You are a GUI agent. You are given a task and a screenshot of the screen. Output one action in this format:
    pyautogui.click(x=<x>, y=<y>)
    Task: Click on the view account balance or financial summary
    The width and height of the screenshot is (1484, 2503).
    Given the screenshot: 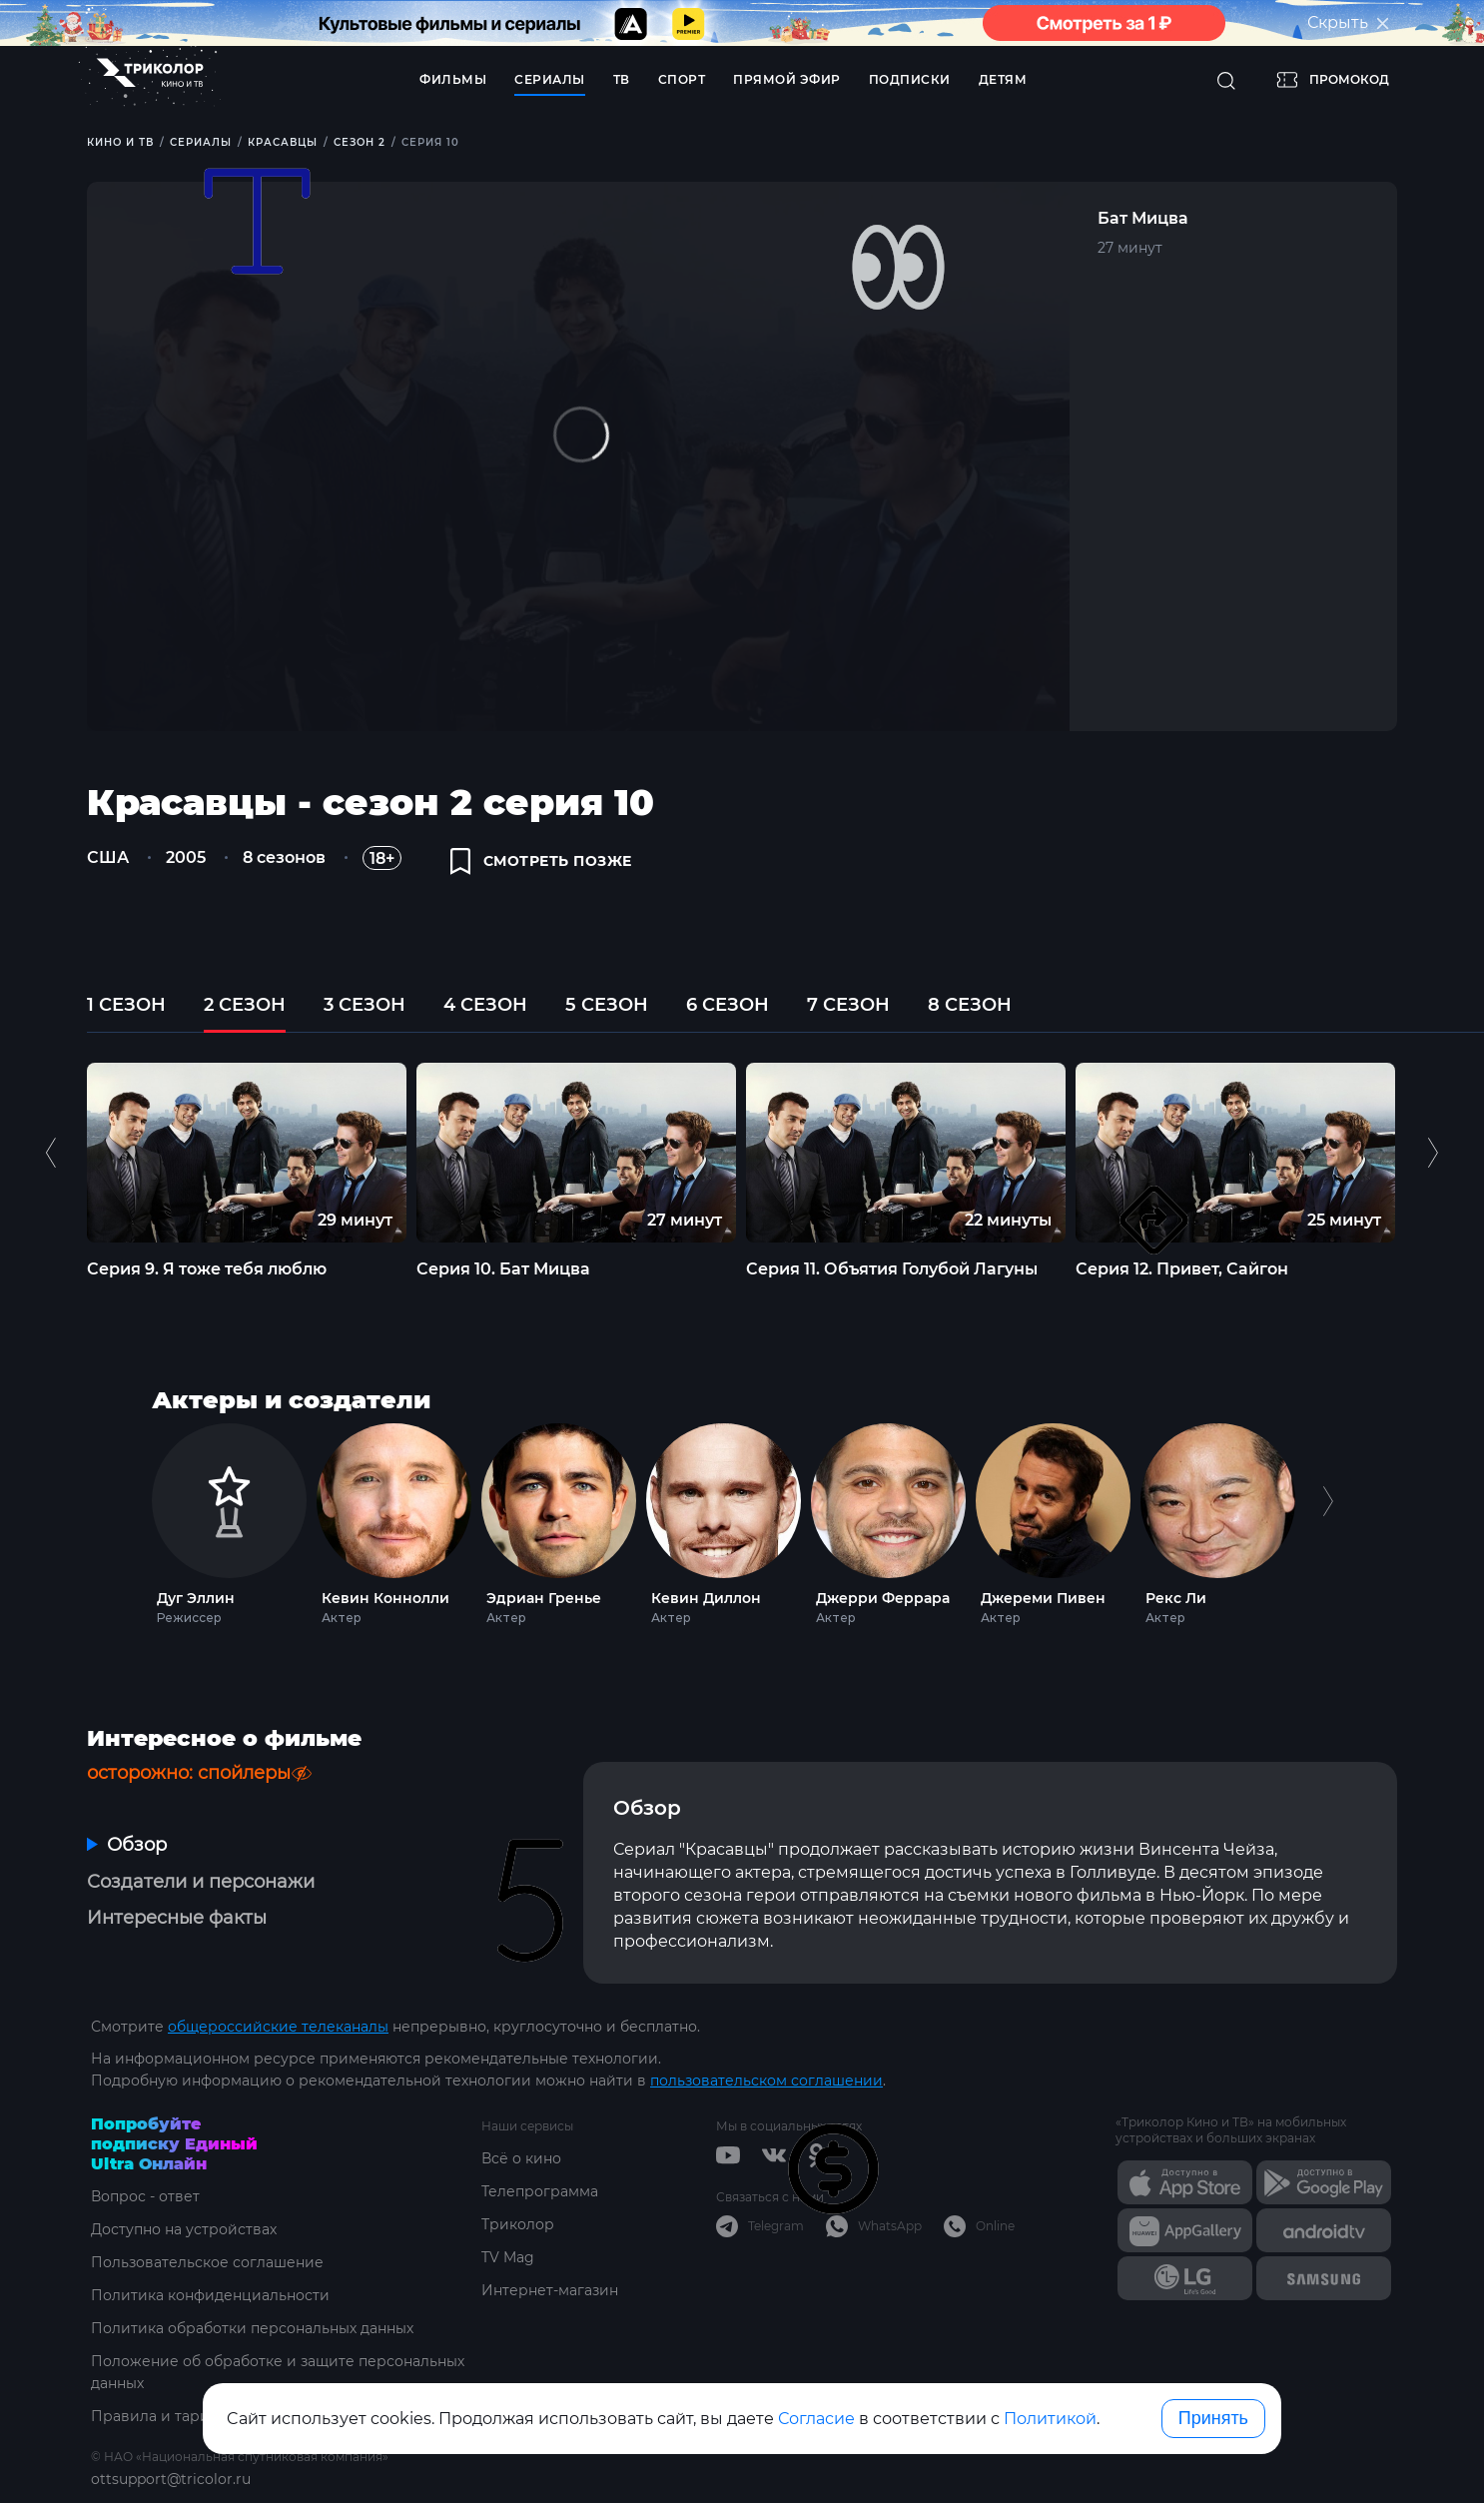 What is the action you would take?
    pyautogui.click(x=833, y=2168)
    